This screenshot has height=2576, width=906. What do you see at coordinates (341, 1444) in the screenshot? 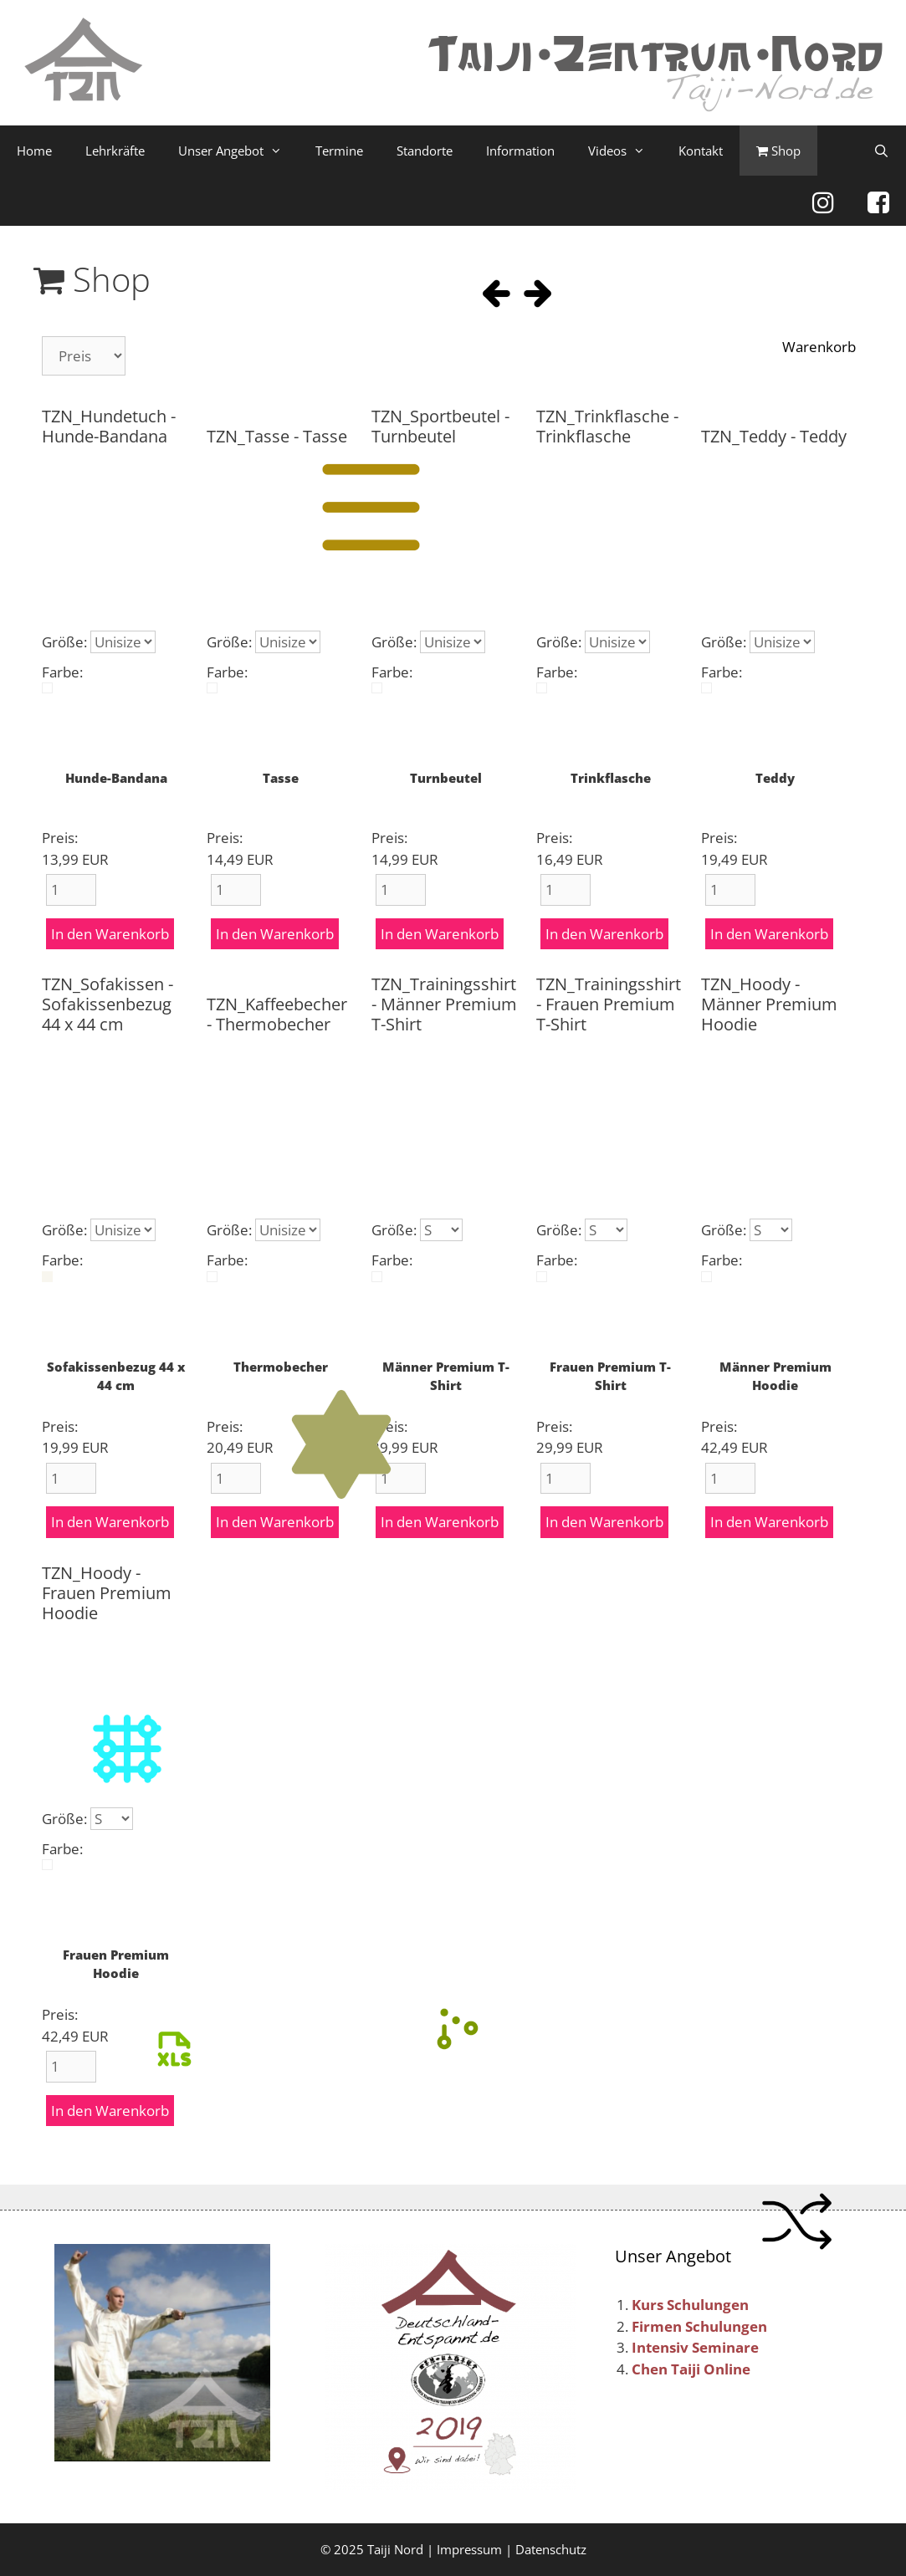
I see `indicates jewish or hebrew content` at bounding box center [341, 1444].